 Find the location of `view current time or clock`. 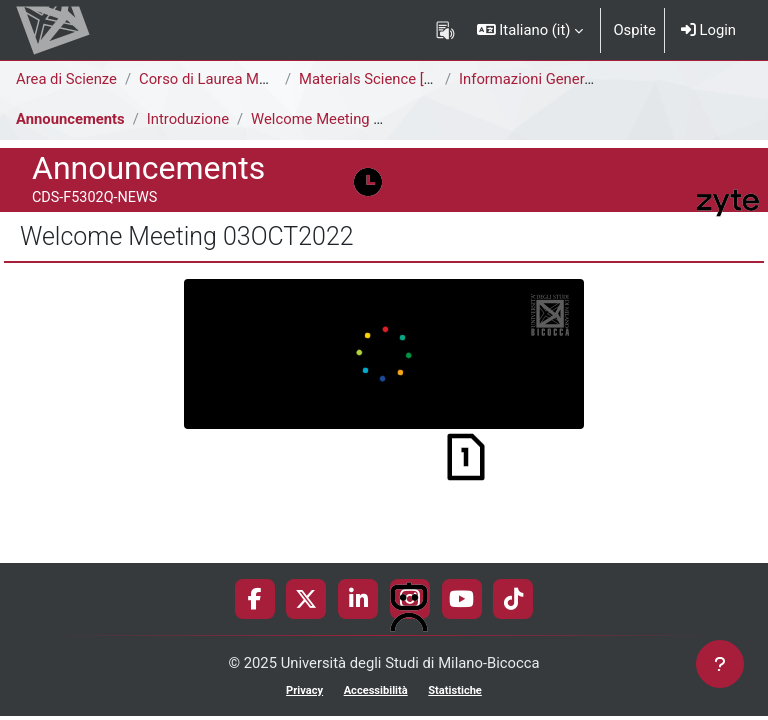

view current time or clock is located at coordinates (368, 182).